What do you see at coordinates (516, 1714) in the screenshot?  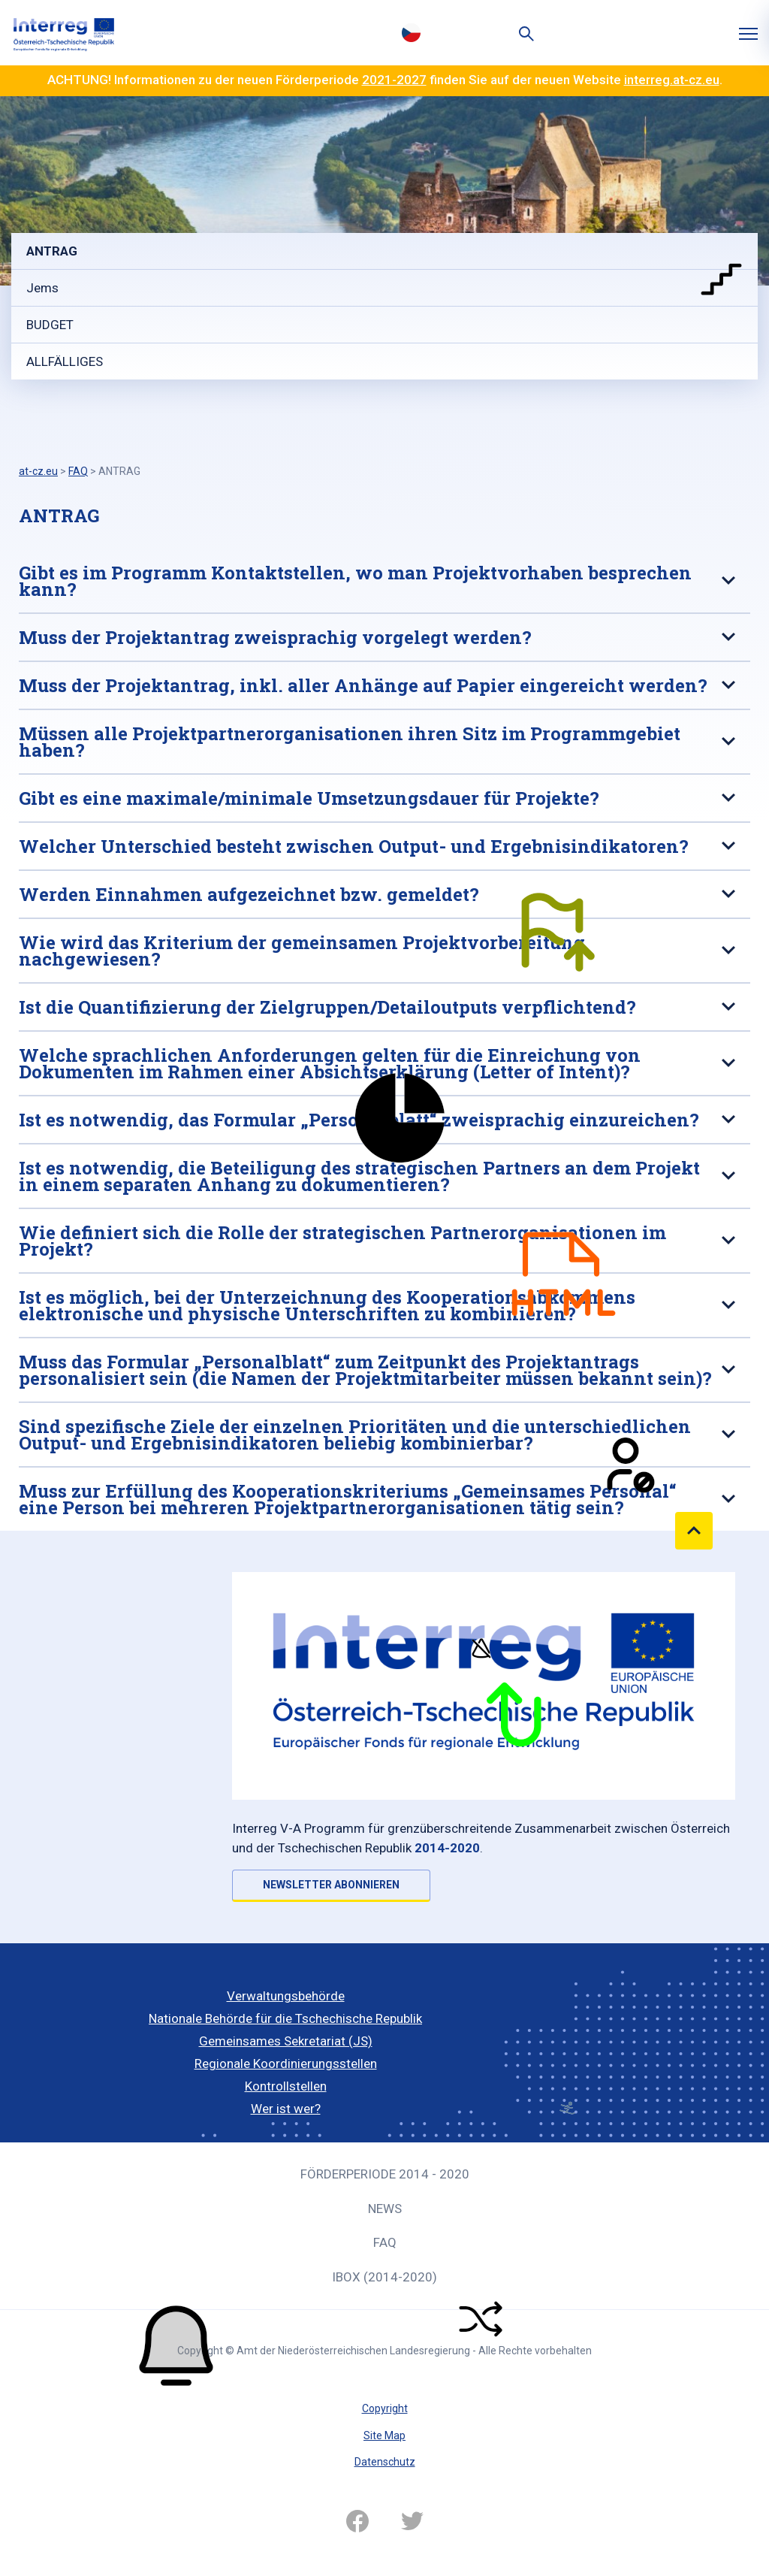 I see `go back to previous screen or section` at bounding box center [516, 1714].